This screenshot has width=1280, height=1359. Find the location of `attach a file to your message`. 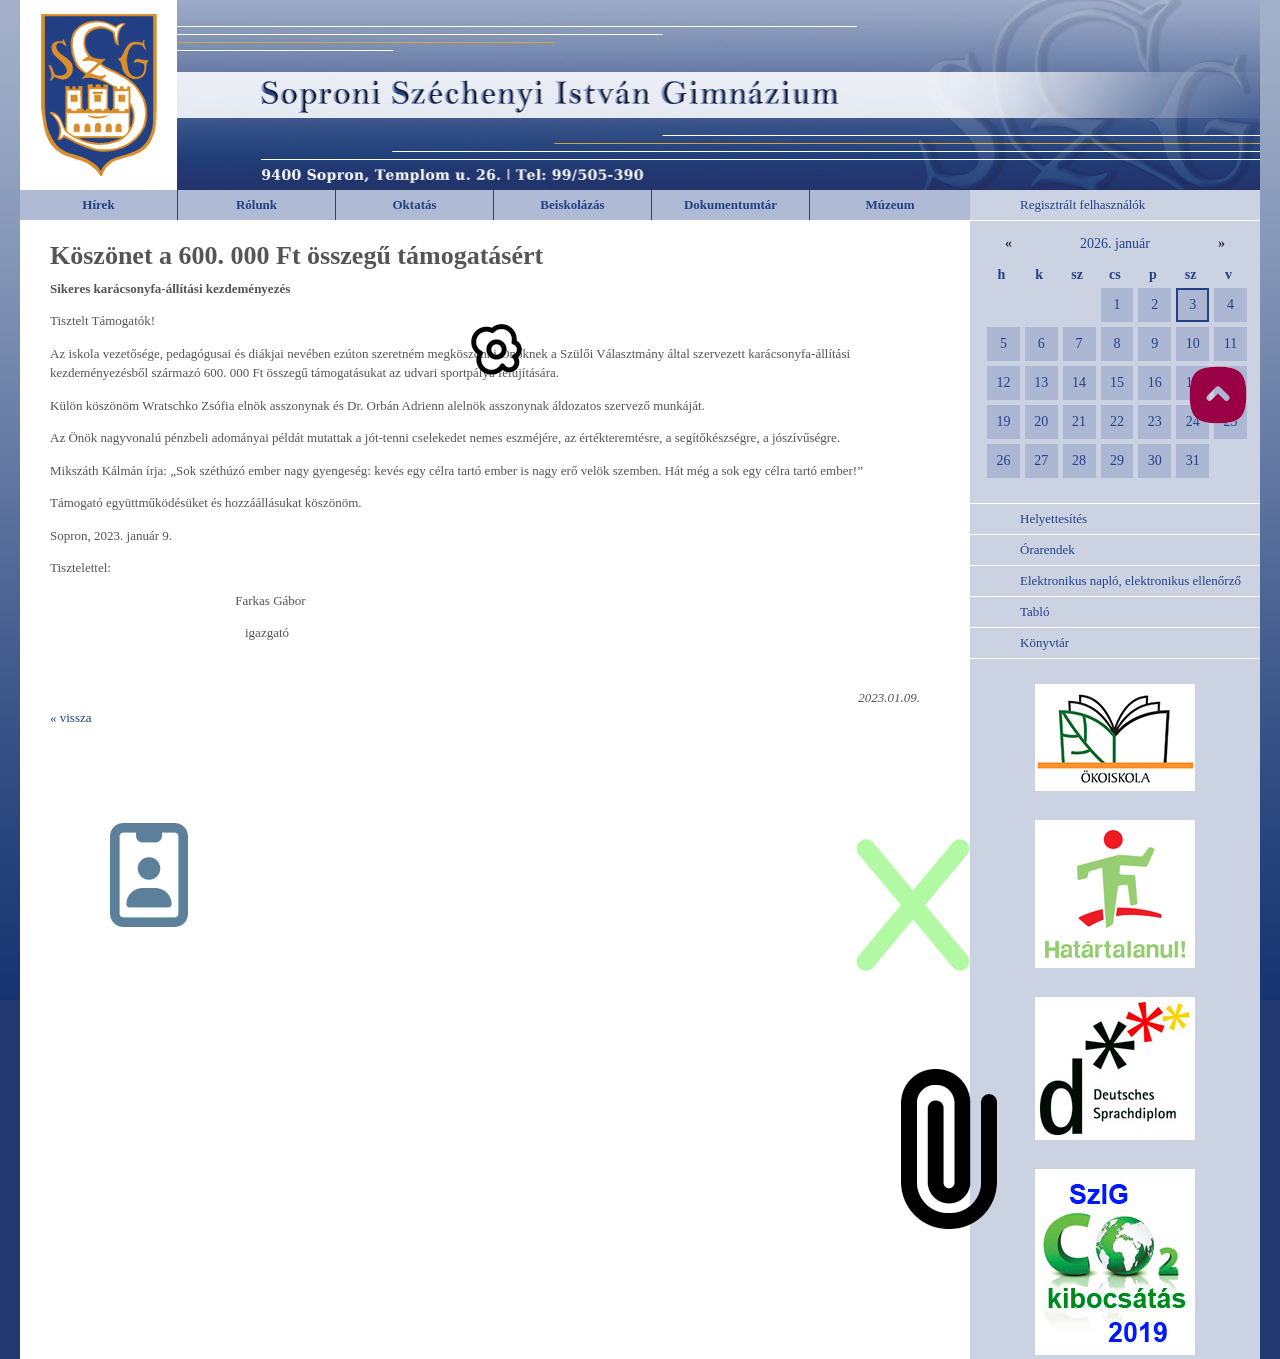

attach a file to your message is located at coordinates (949, 1149).